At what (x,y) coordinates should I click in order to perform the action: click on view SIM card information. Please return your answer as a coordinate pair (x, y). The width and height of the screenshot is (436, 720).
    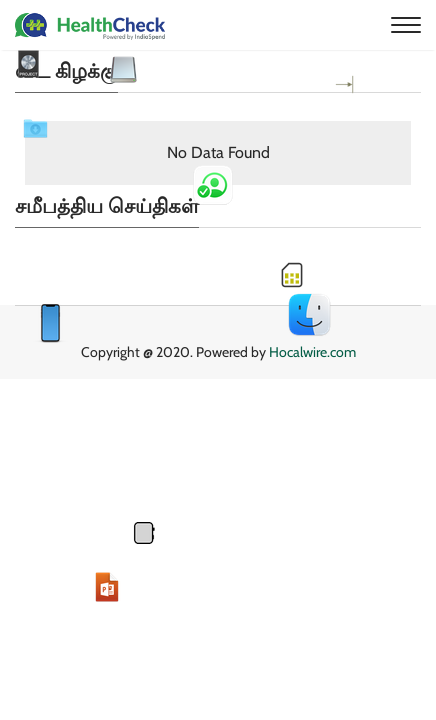
    Looking at the image, I should click on (292, 275).